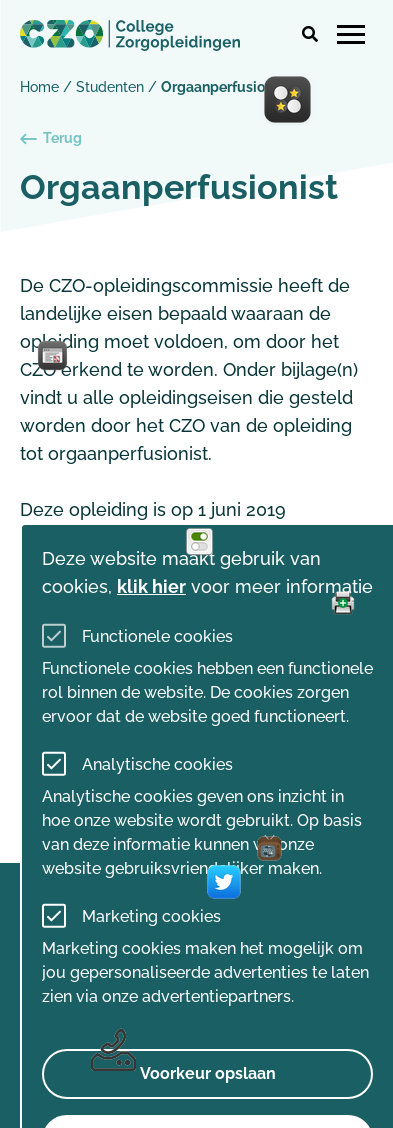 This screenshot has height=1128, width=393. Describe the element at coordinates (52, 355) in the screenshot. I see `configure ad blocker settings` at that location.